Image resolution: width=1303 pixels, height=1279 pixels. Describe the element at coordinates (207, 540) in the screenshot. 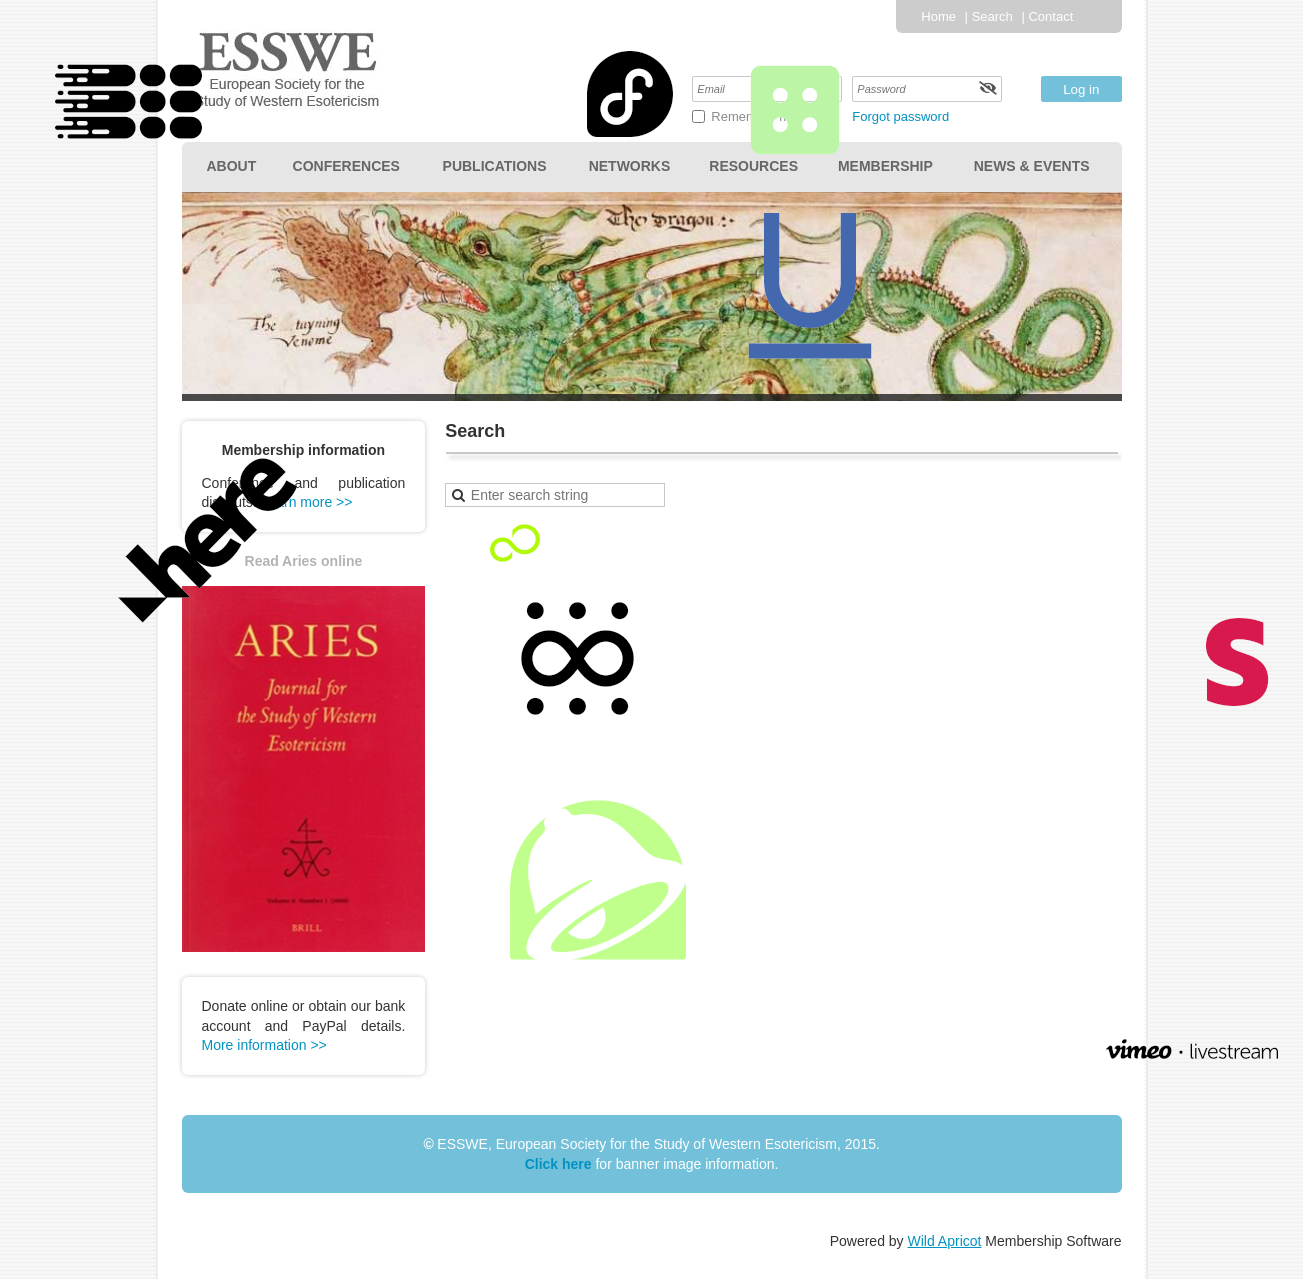

I see `open HERE maps application` at that location.